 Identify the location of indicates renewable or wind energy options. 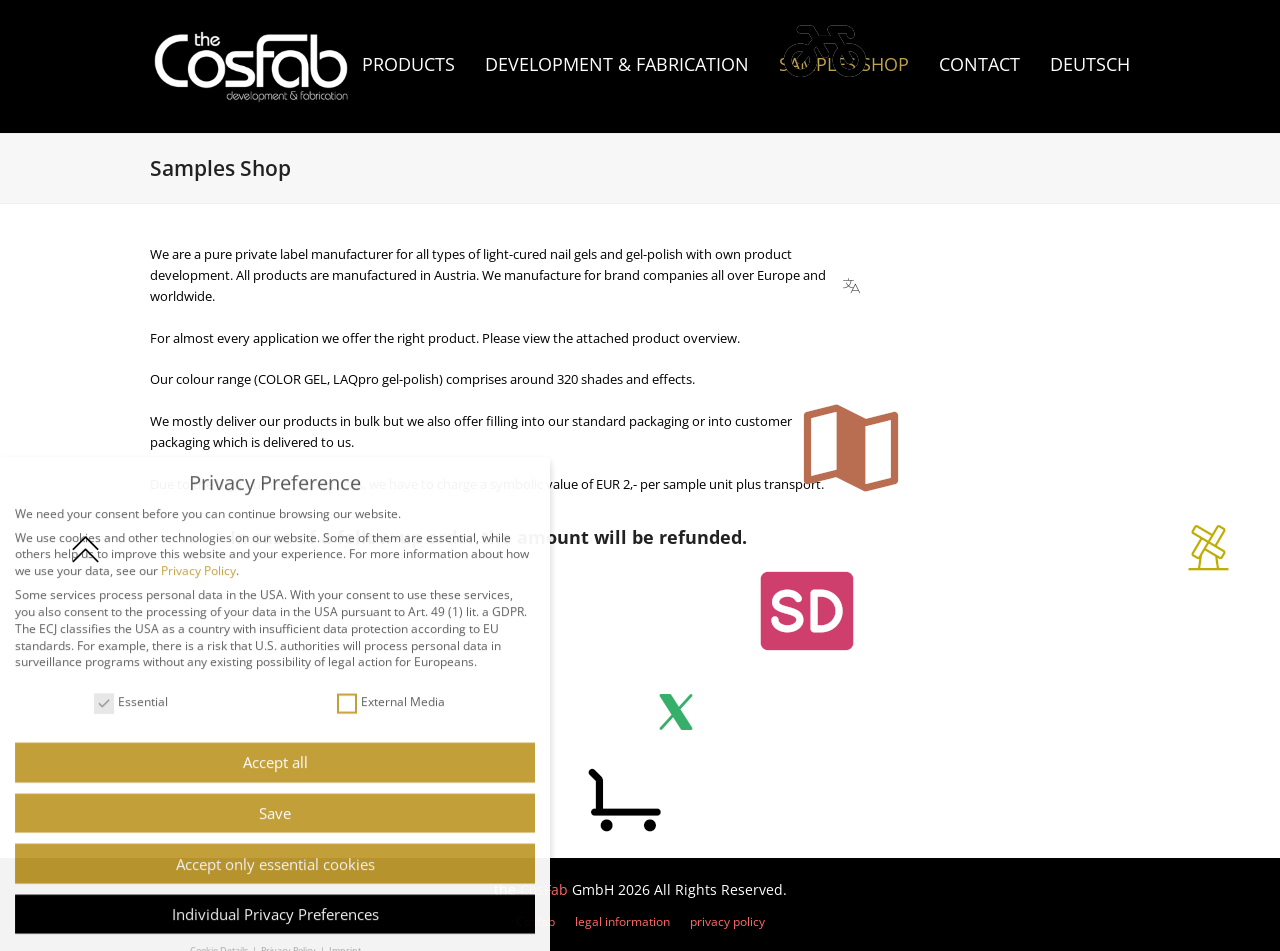
(1208, 548).